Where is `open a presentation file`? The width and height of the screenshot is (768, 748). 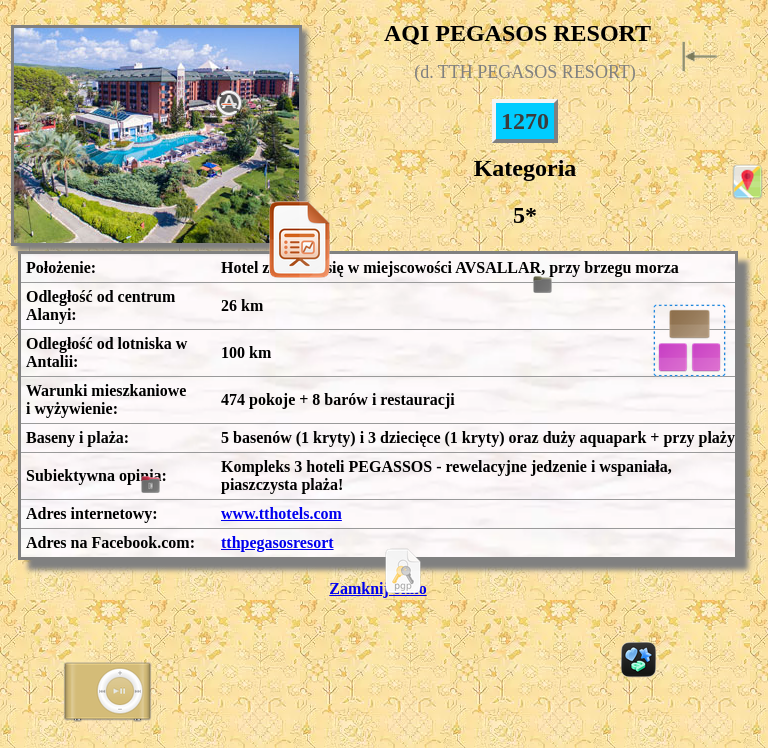
open a presentation file is located at coordinates (299, 239).